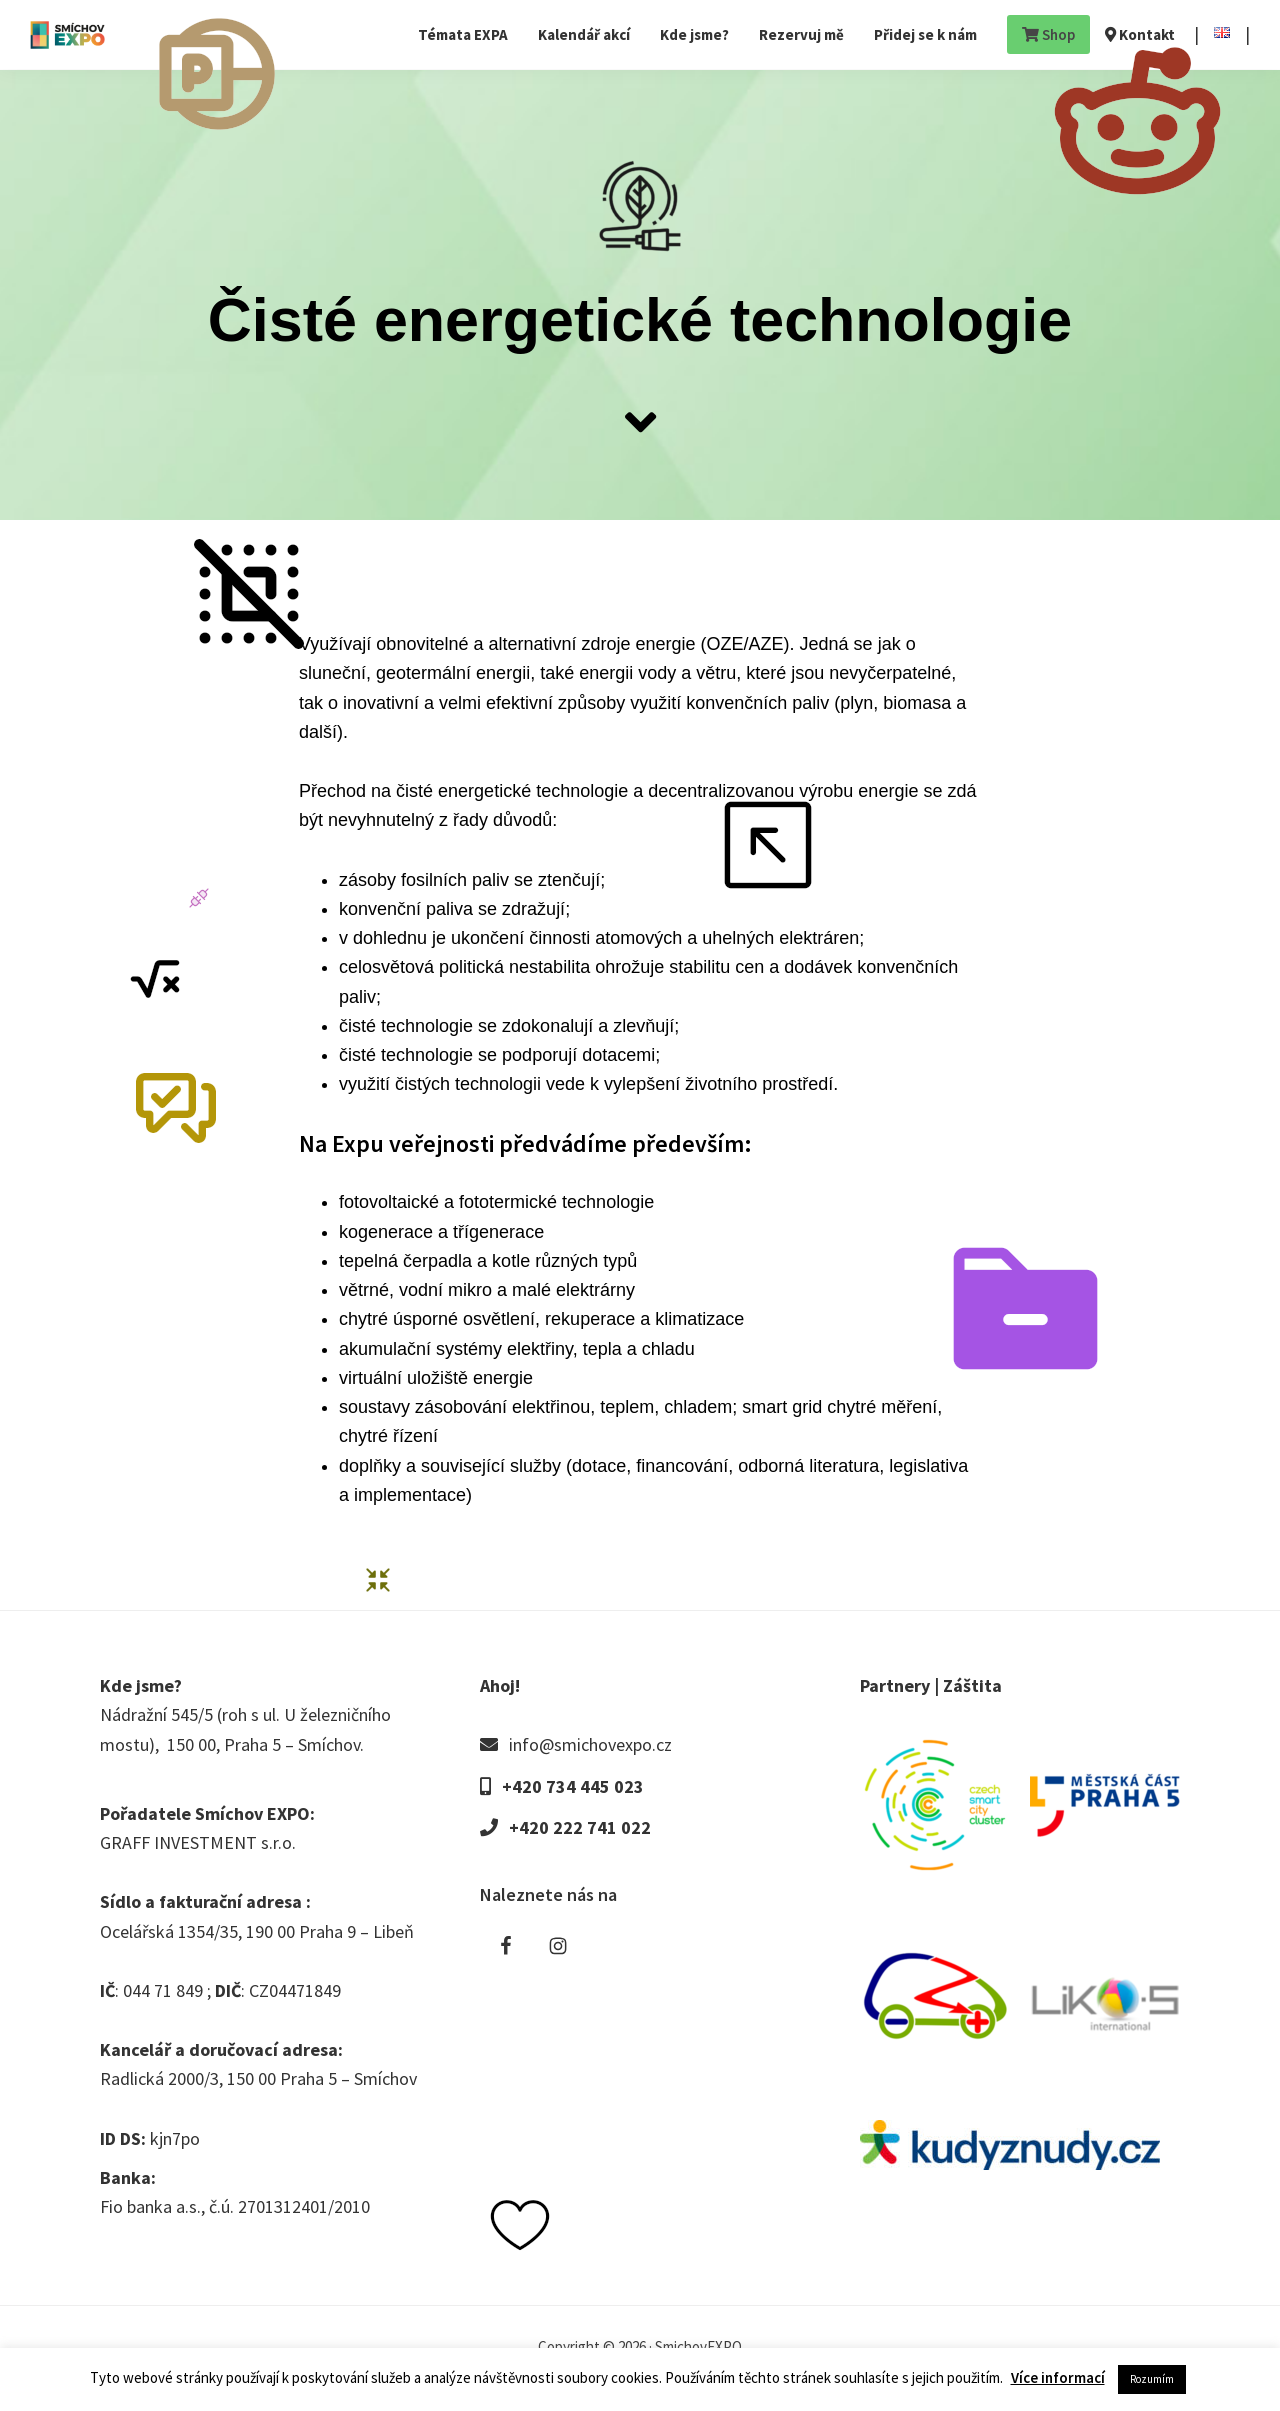 The image size is (1280, 2411). I want to click on connect or manage device connections, so click(199, 898).